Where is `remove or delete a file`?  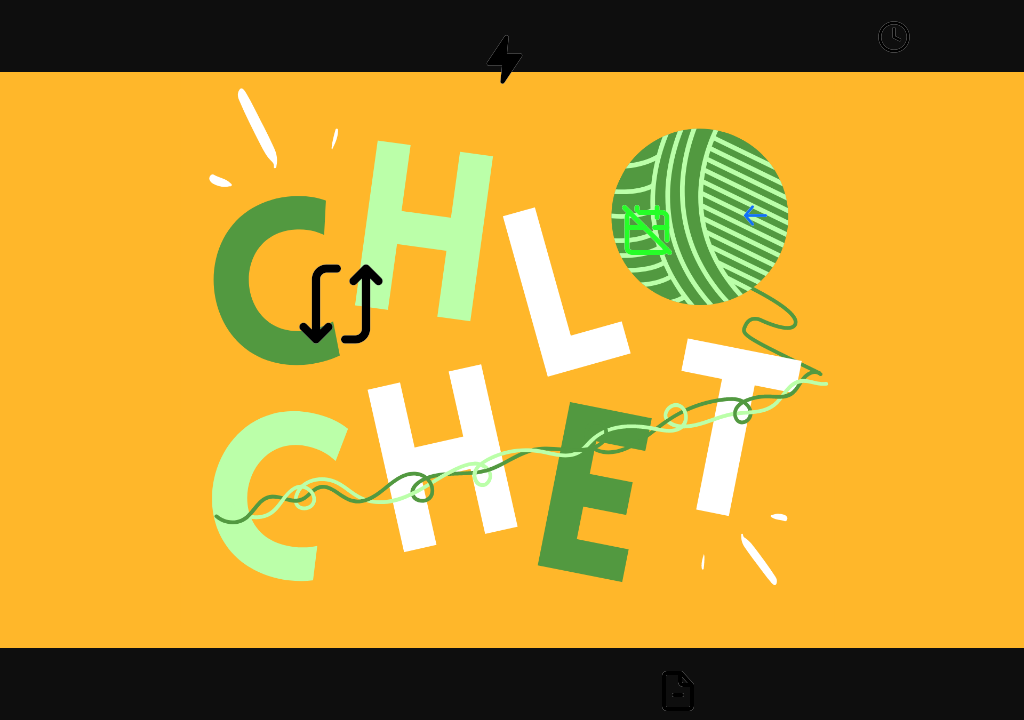 remove or delete a file is located at coordinates (678, 691).